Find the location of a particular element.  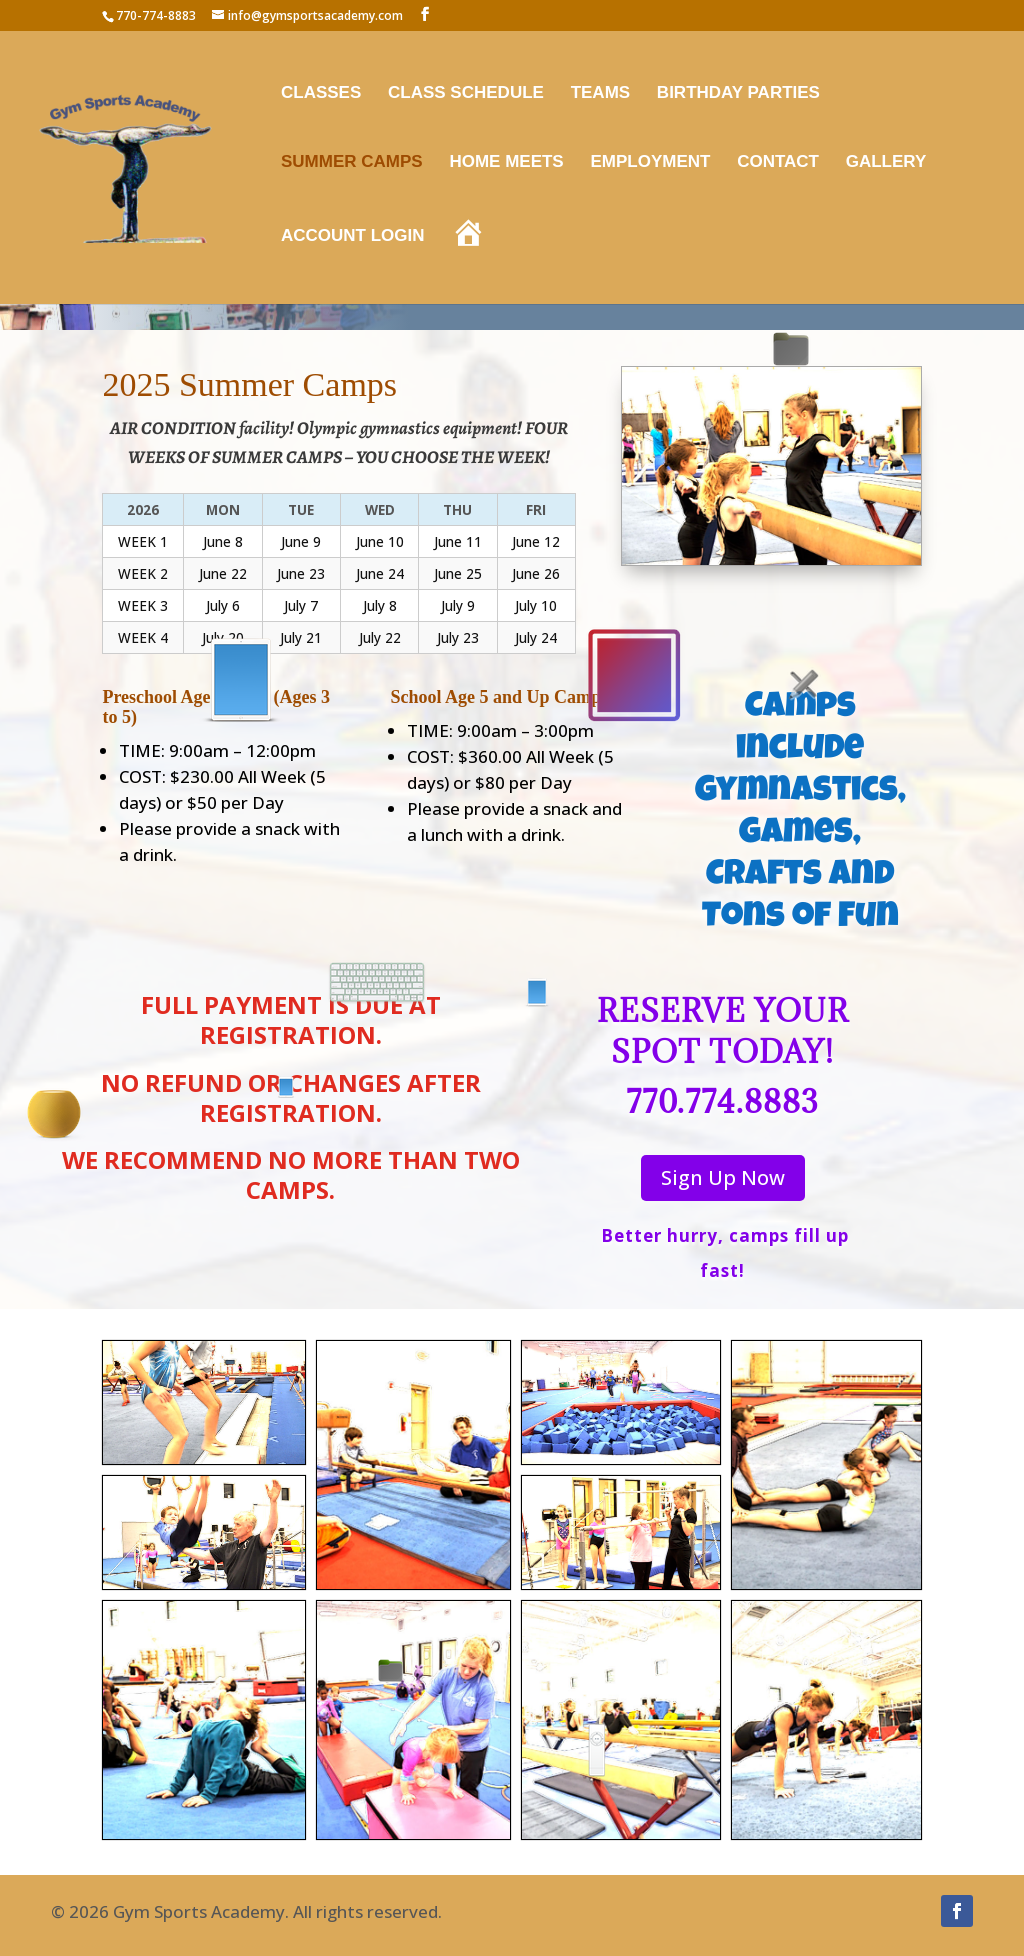

access your media library in iMovie is located at coordinates (634, 675).